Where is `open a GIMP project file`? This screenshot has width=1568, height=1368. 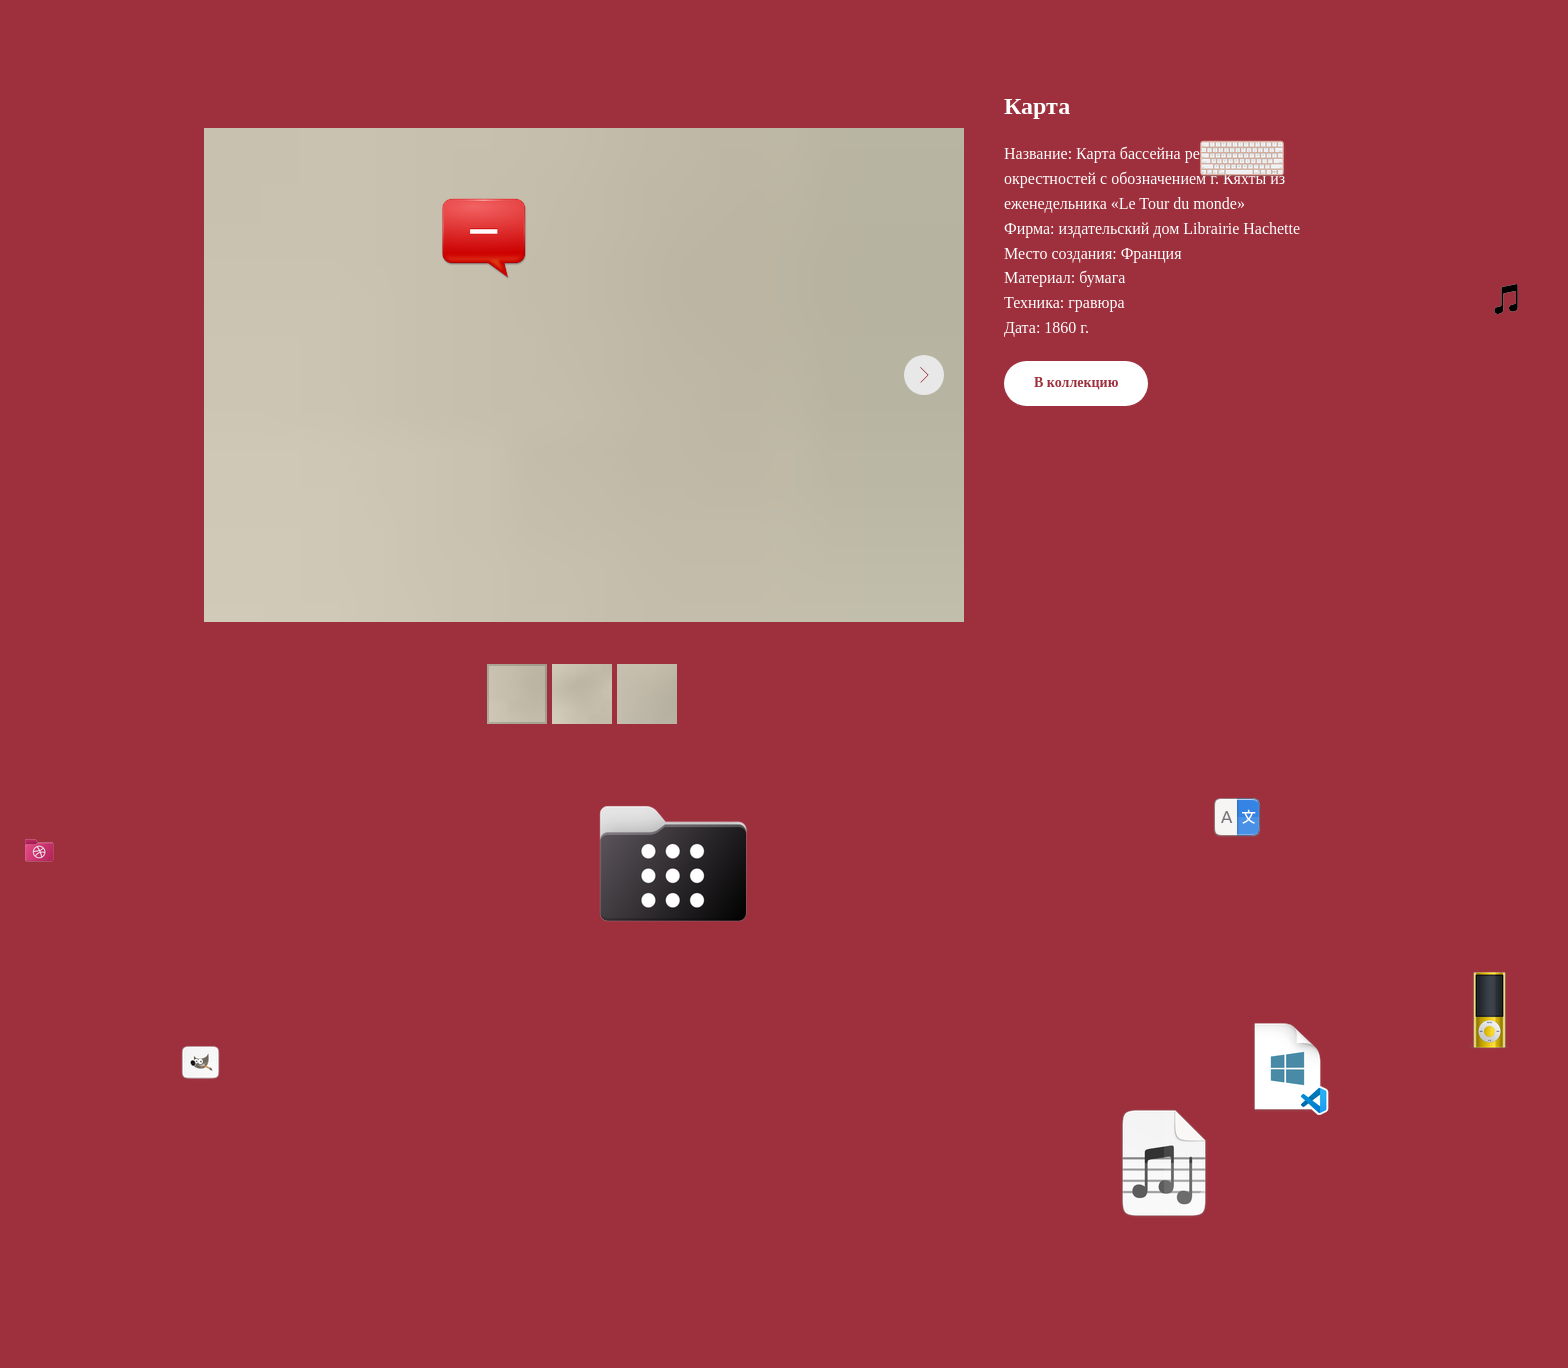
open a GIMP project file is located at coordinates (200, 1061).